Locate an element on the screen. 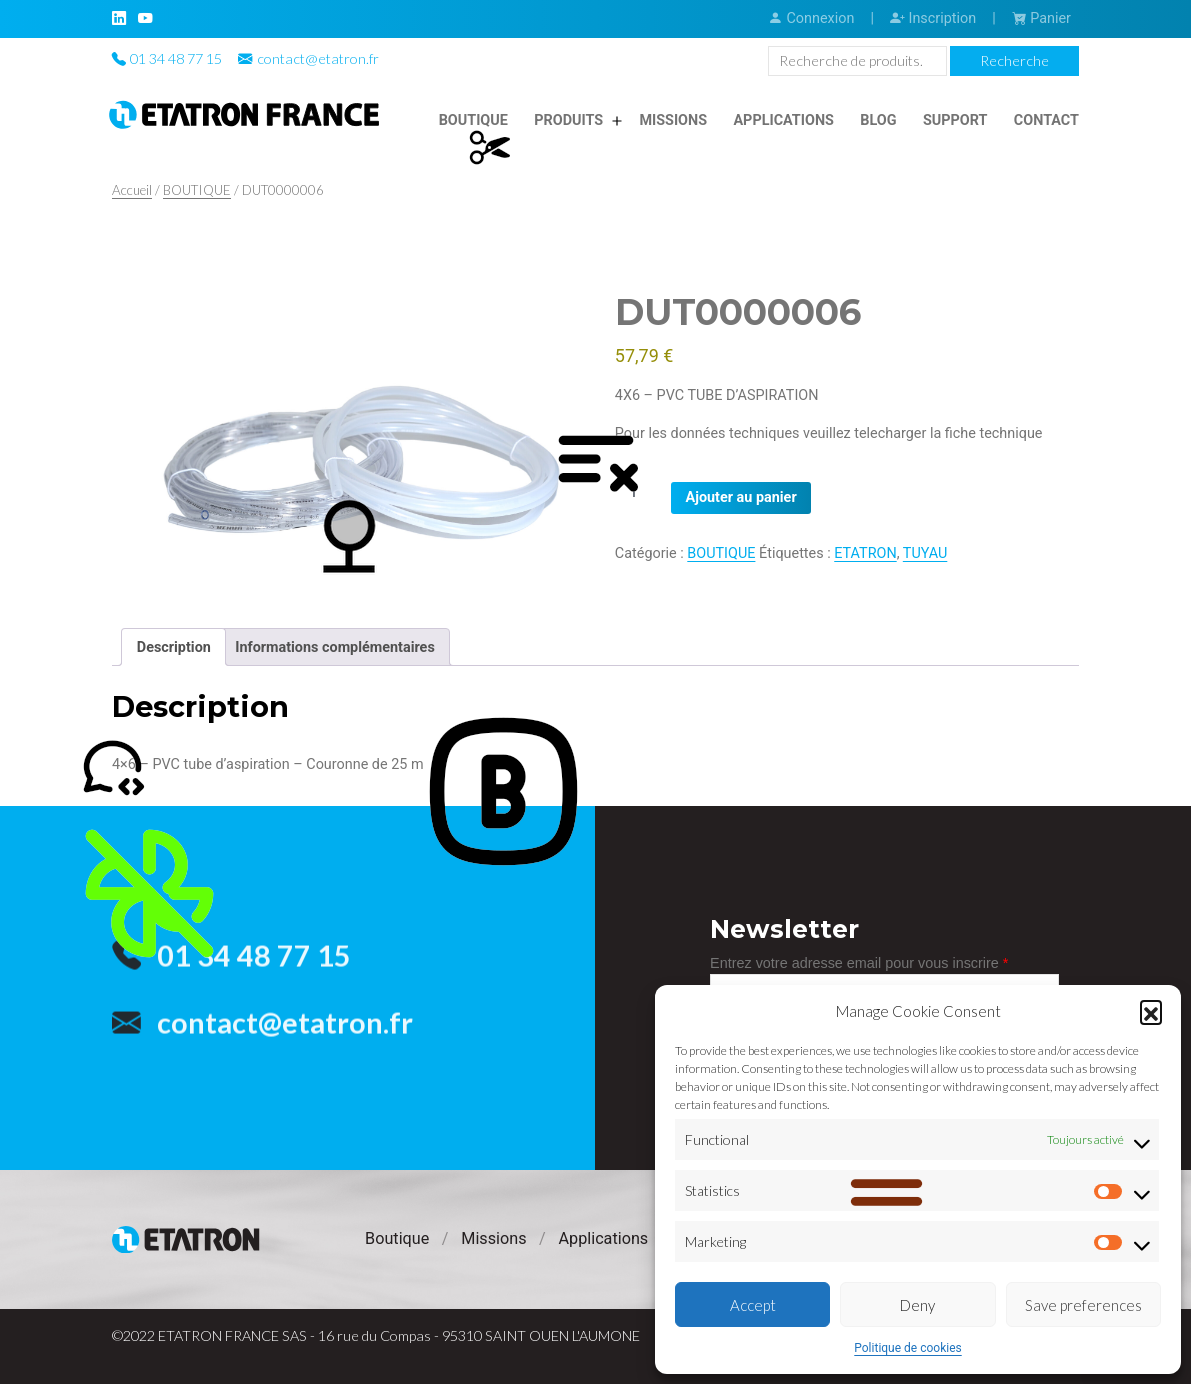 This screenshot has width=1191, height=1384. remove a playlist is located at coordinates (596, 459).